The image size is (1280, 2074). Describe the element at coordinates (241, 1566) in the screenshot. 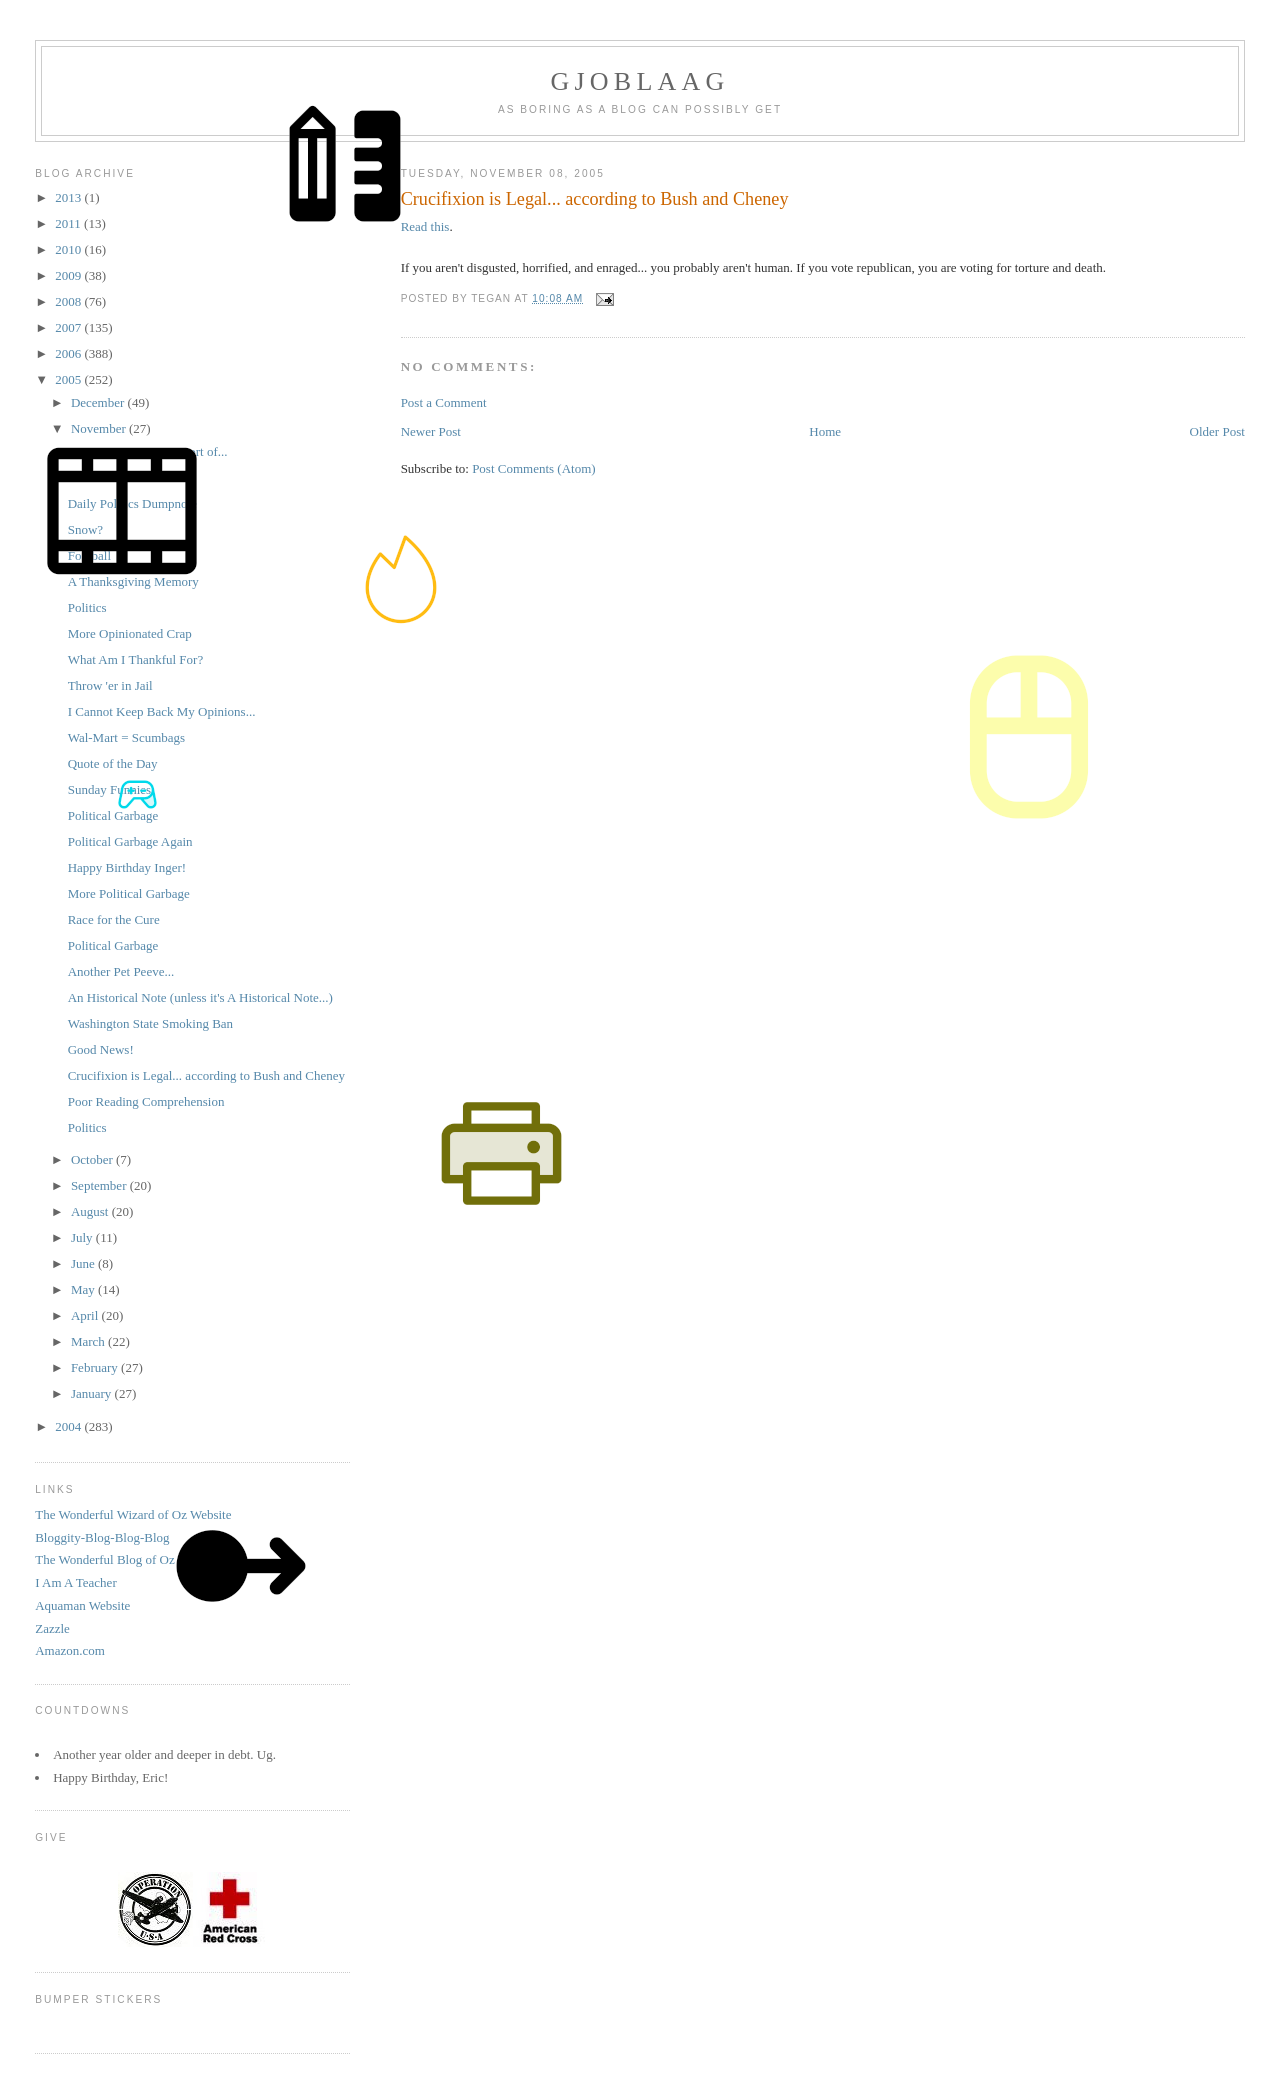

I see `swipe right to continue or accept` at that location.